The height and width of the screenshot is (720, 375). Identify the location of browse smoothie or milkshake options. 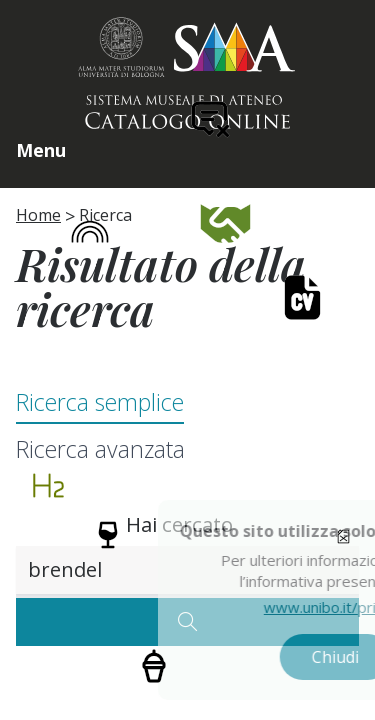
(154, 666).